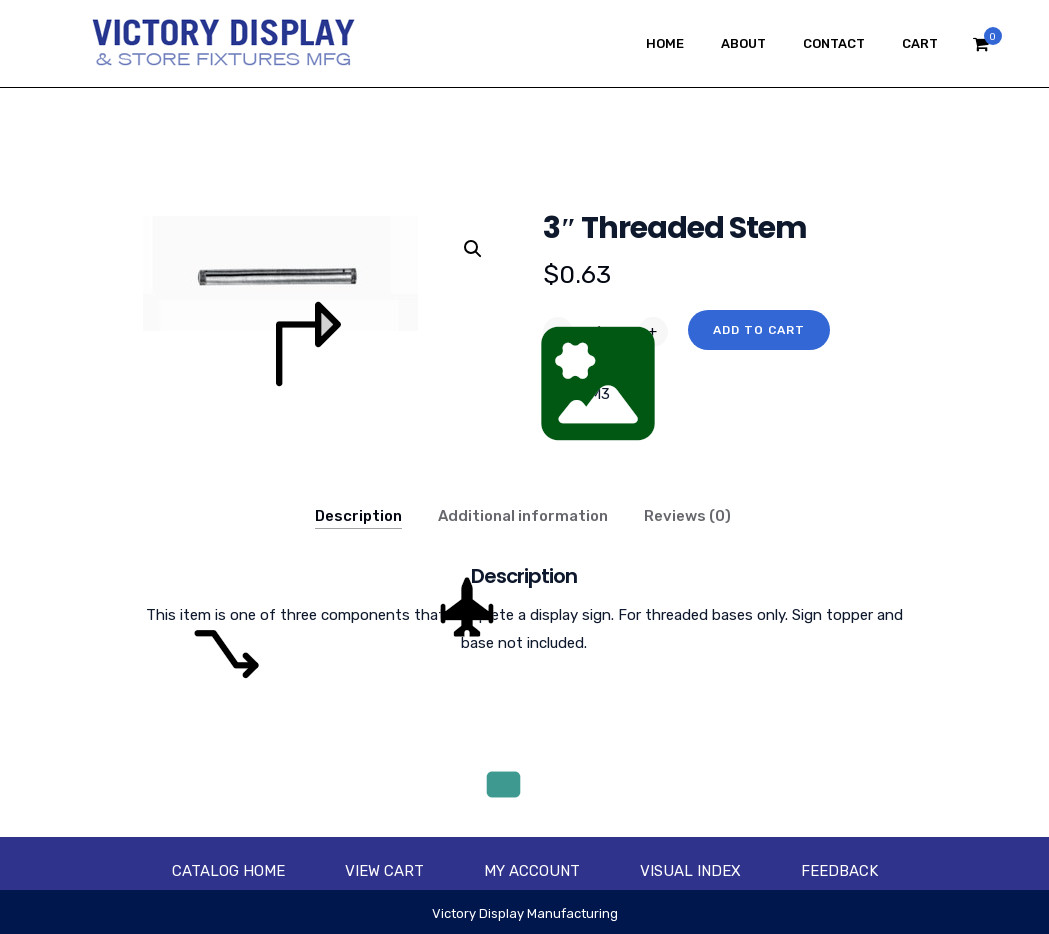  Describe the element at coordinates (598, 383) in the screenshot. I see `add or upload an image` at that location.